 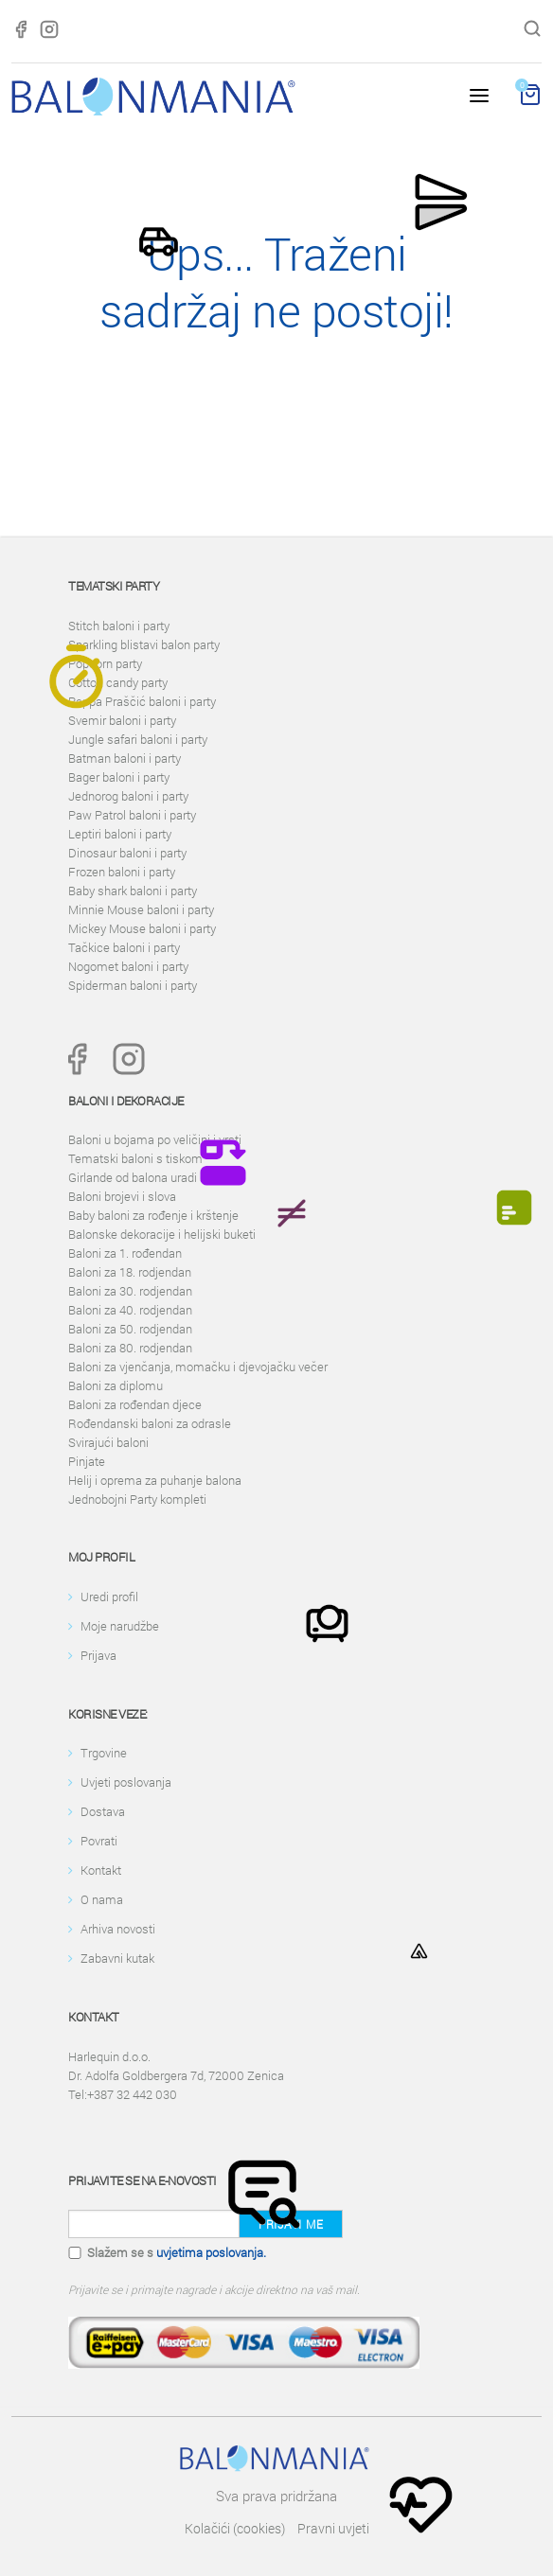 I want to click on access vehicle or driving settings, so click(x=158, y=240).